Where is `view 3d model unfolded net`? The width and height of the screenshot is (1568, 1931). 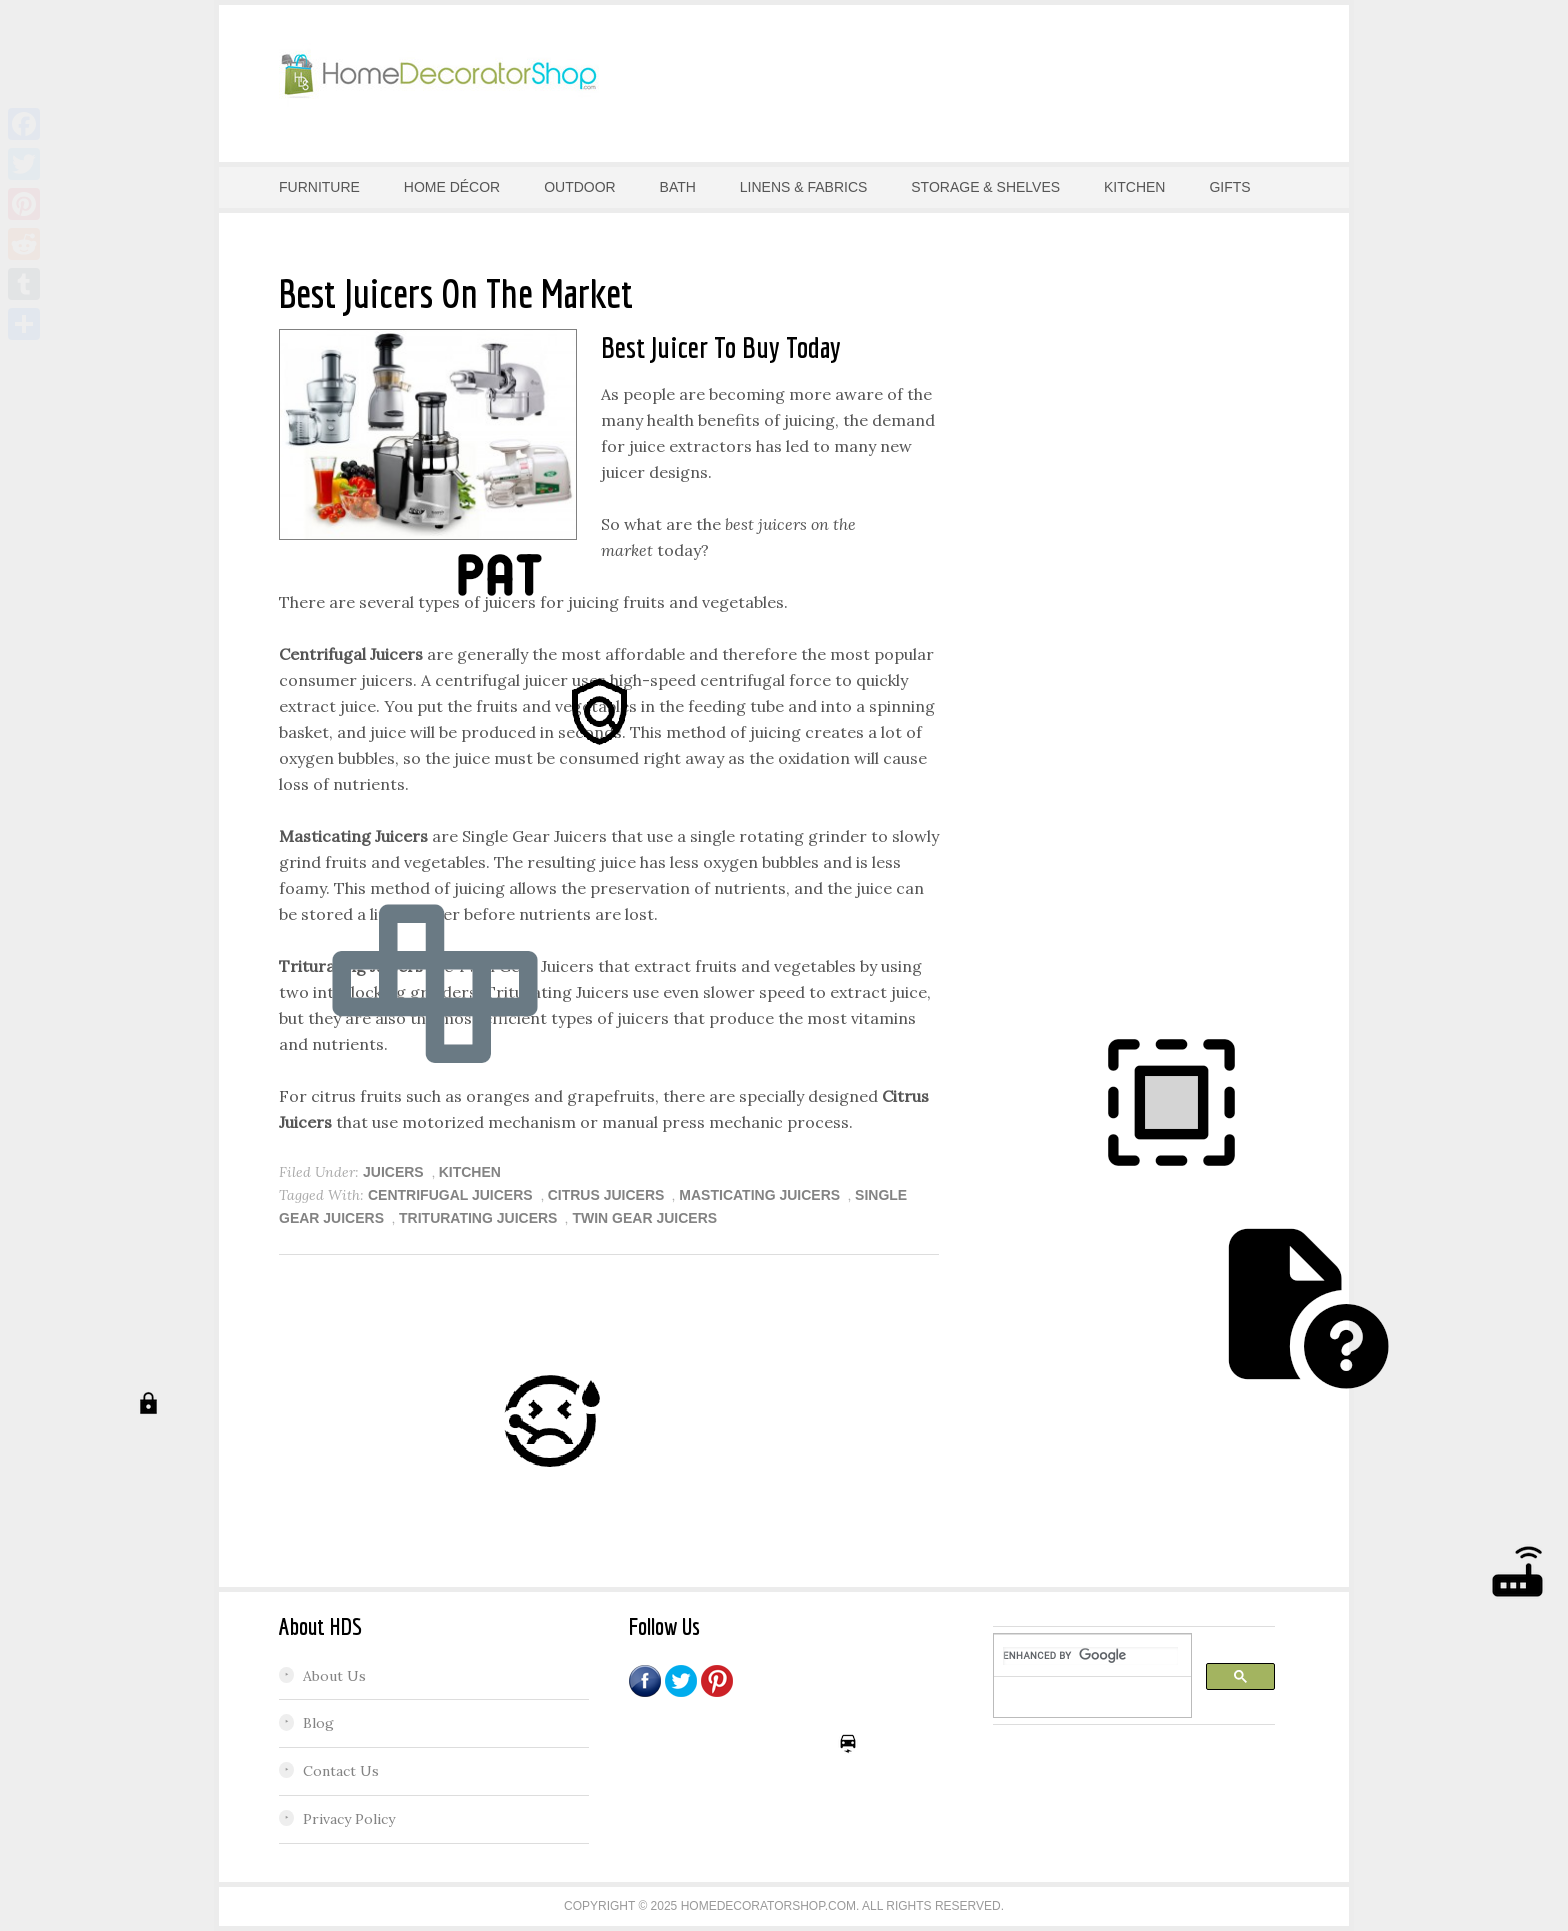
view 3d model unfolded net is located at coordinates (435, 979).